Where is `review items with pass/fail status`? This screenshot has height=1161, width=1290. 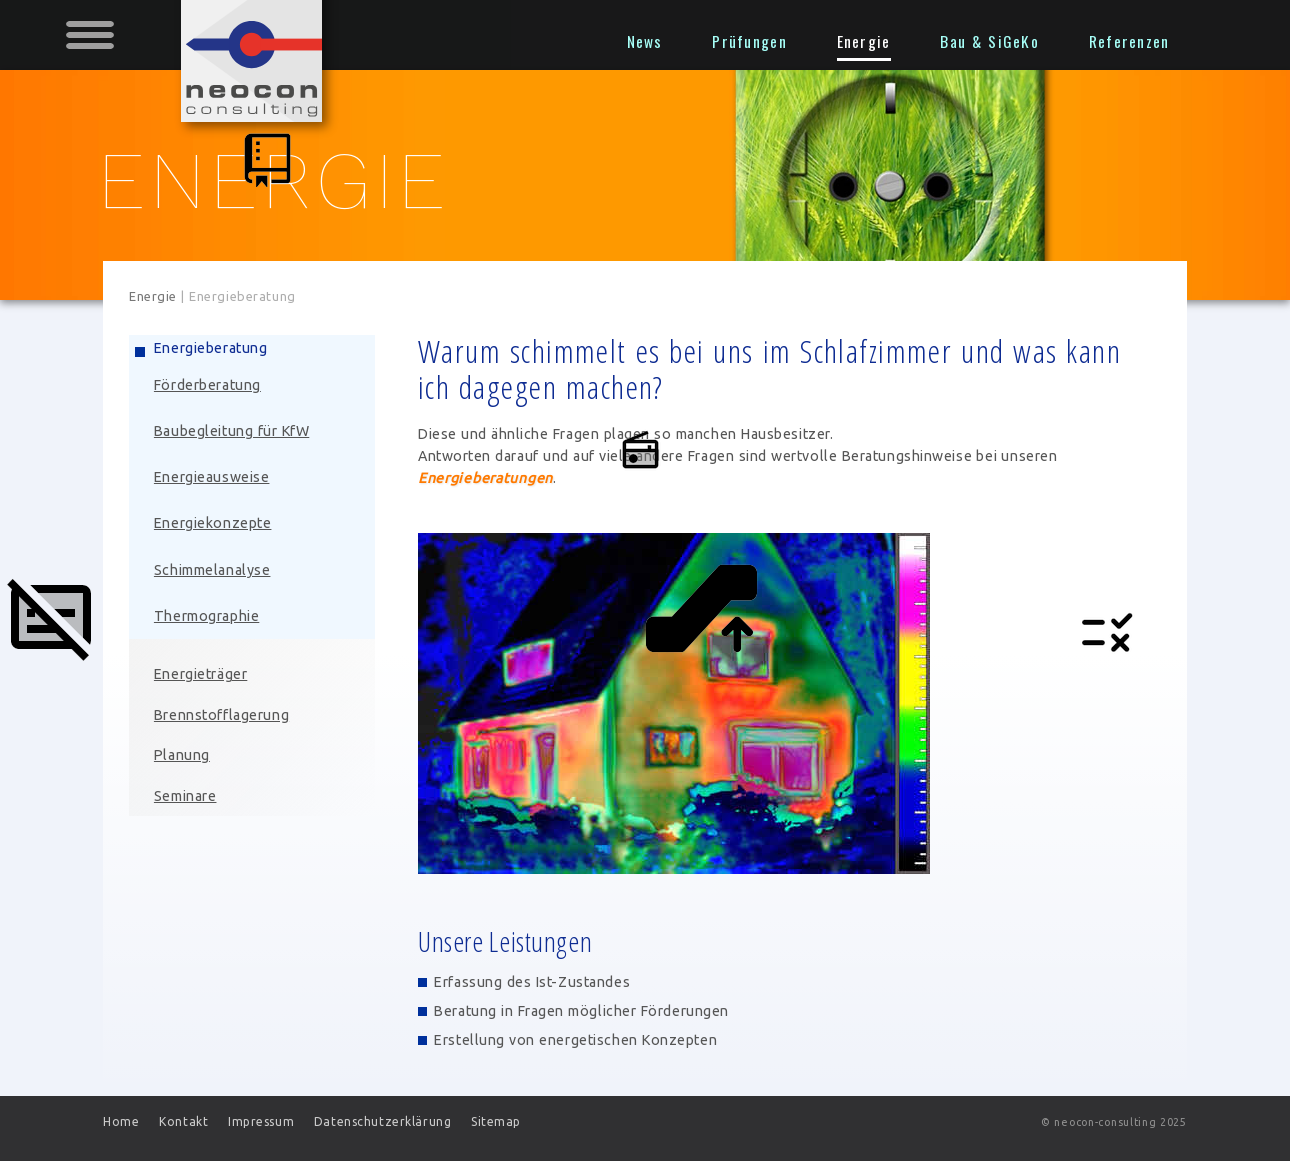 review items with pass/fail status is located at coordinates (1107, 632).